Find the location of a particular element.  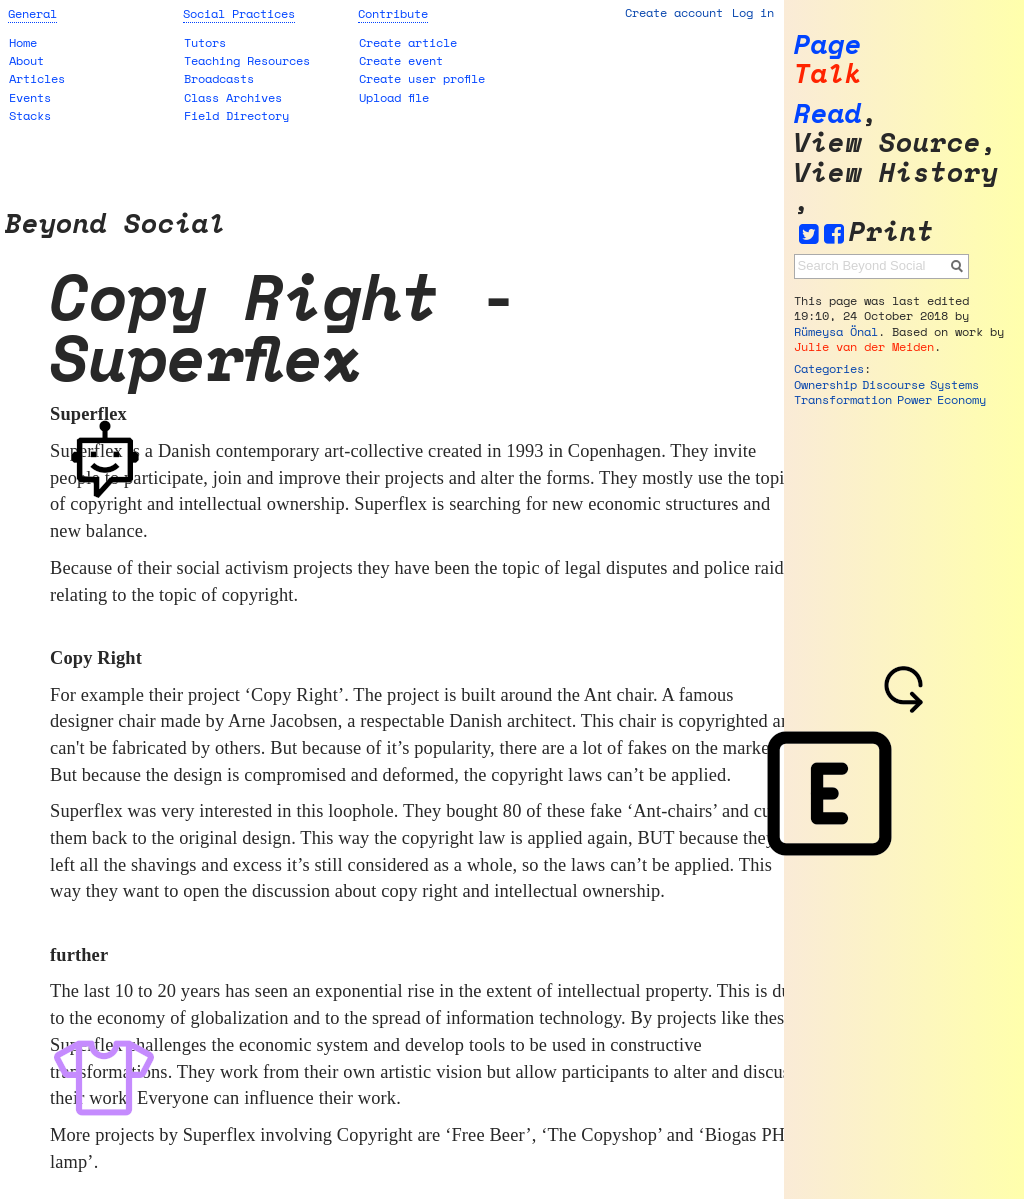

indicates an "E" rating or classification is located at coordinates (829, 793).